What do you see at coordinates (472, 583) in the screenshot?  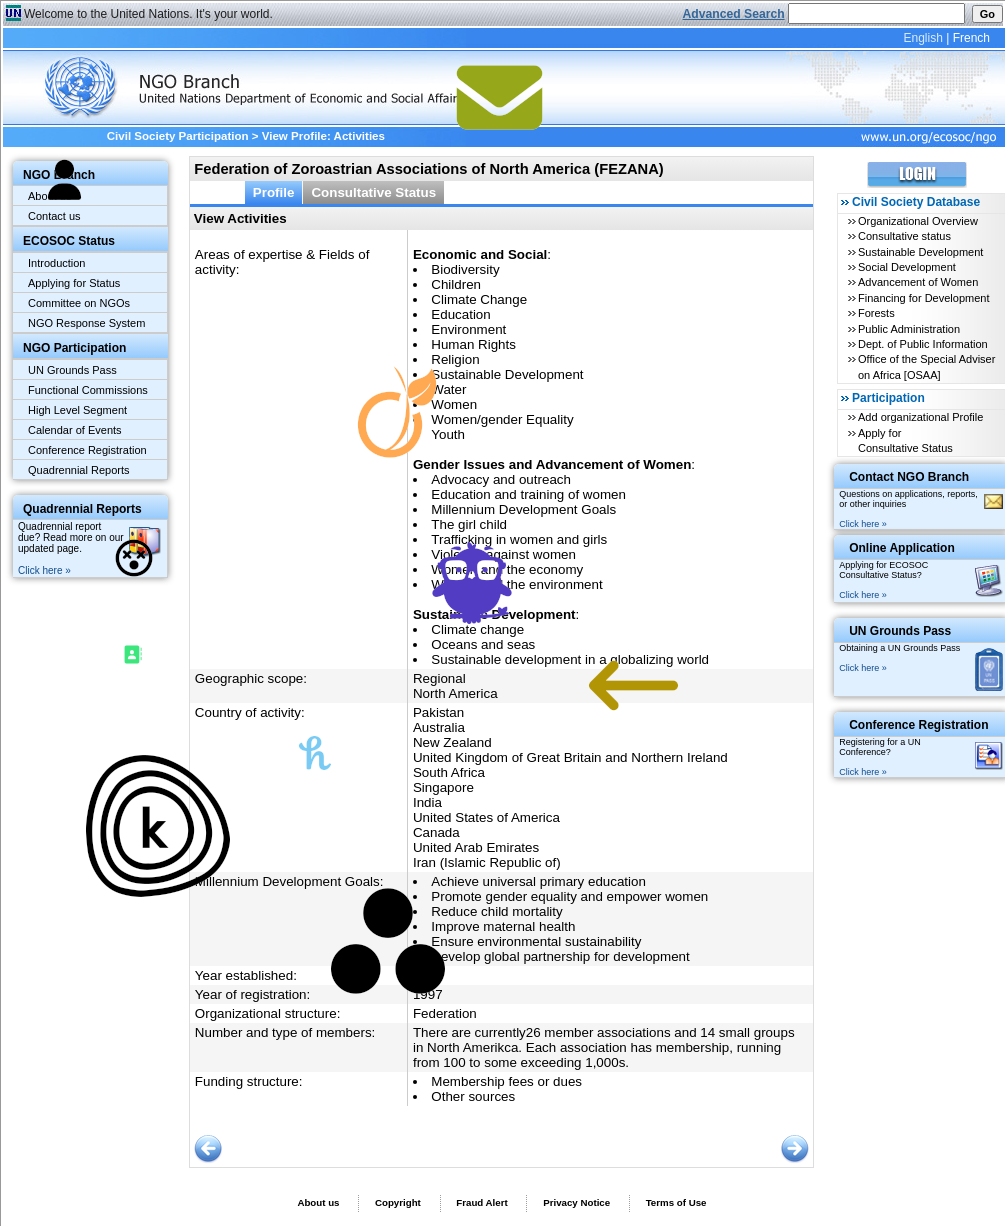 I see `earlybirds brand logo` at bounding box center [472, 583].